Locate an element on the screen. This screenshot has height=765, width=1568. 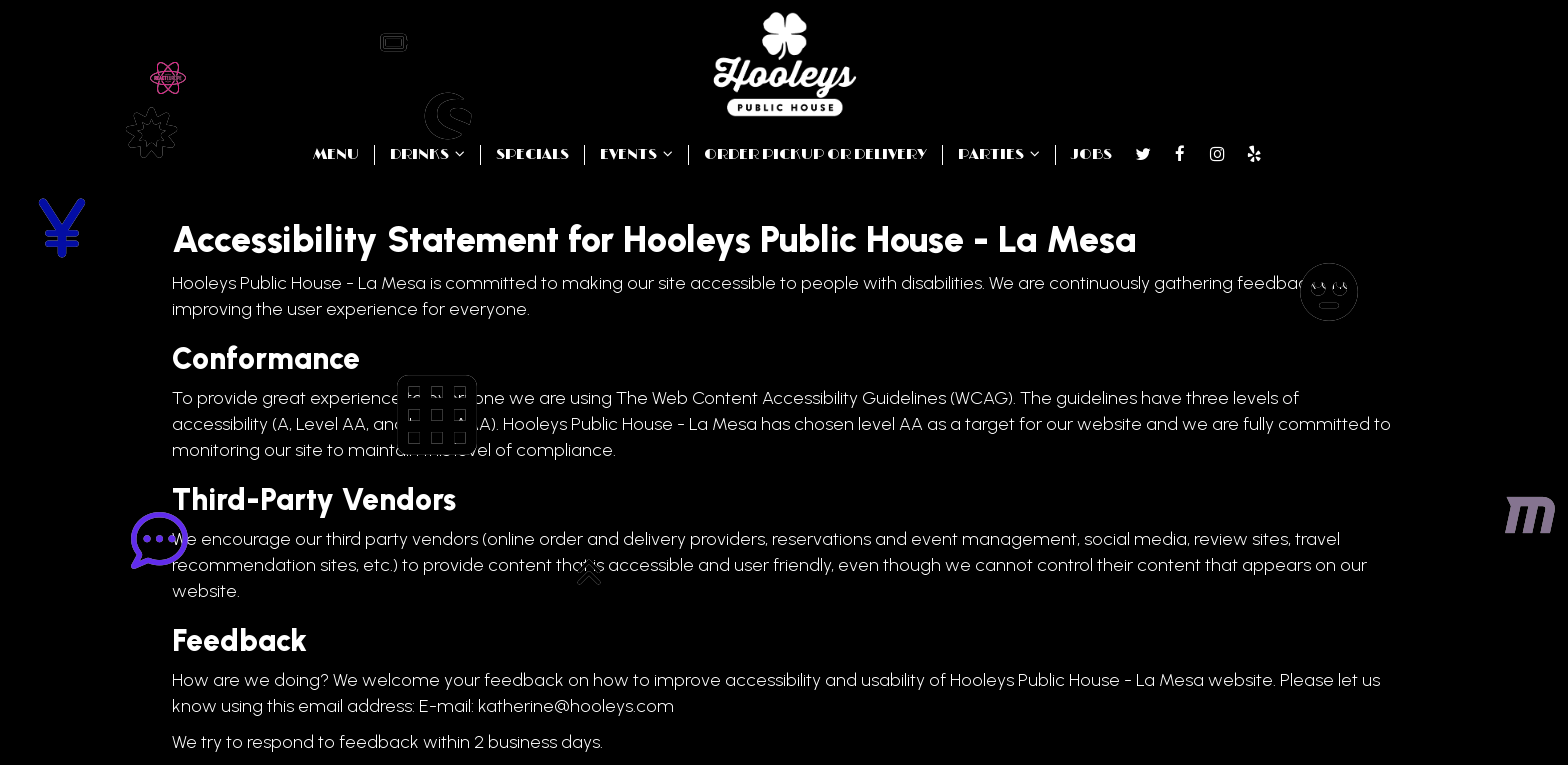
react europe conference logo is located at coordinates (168, 78).